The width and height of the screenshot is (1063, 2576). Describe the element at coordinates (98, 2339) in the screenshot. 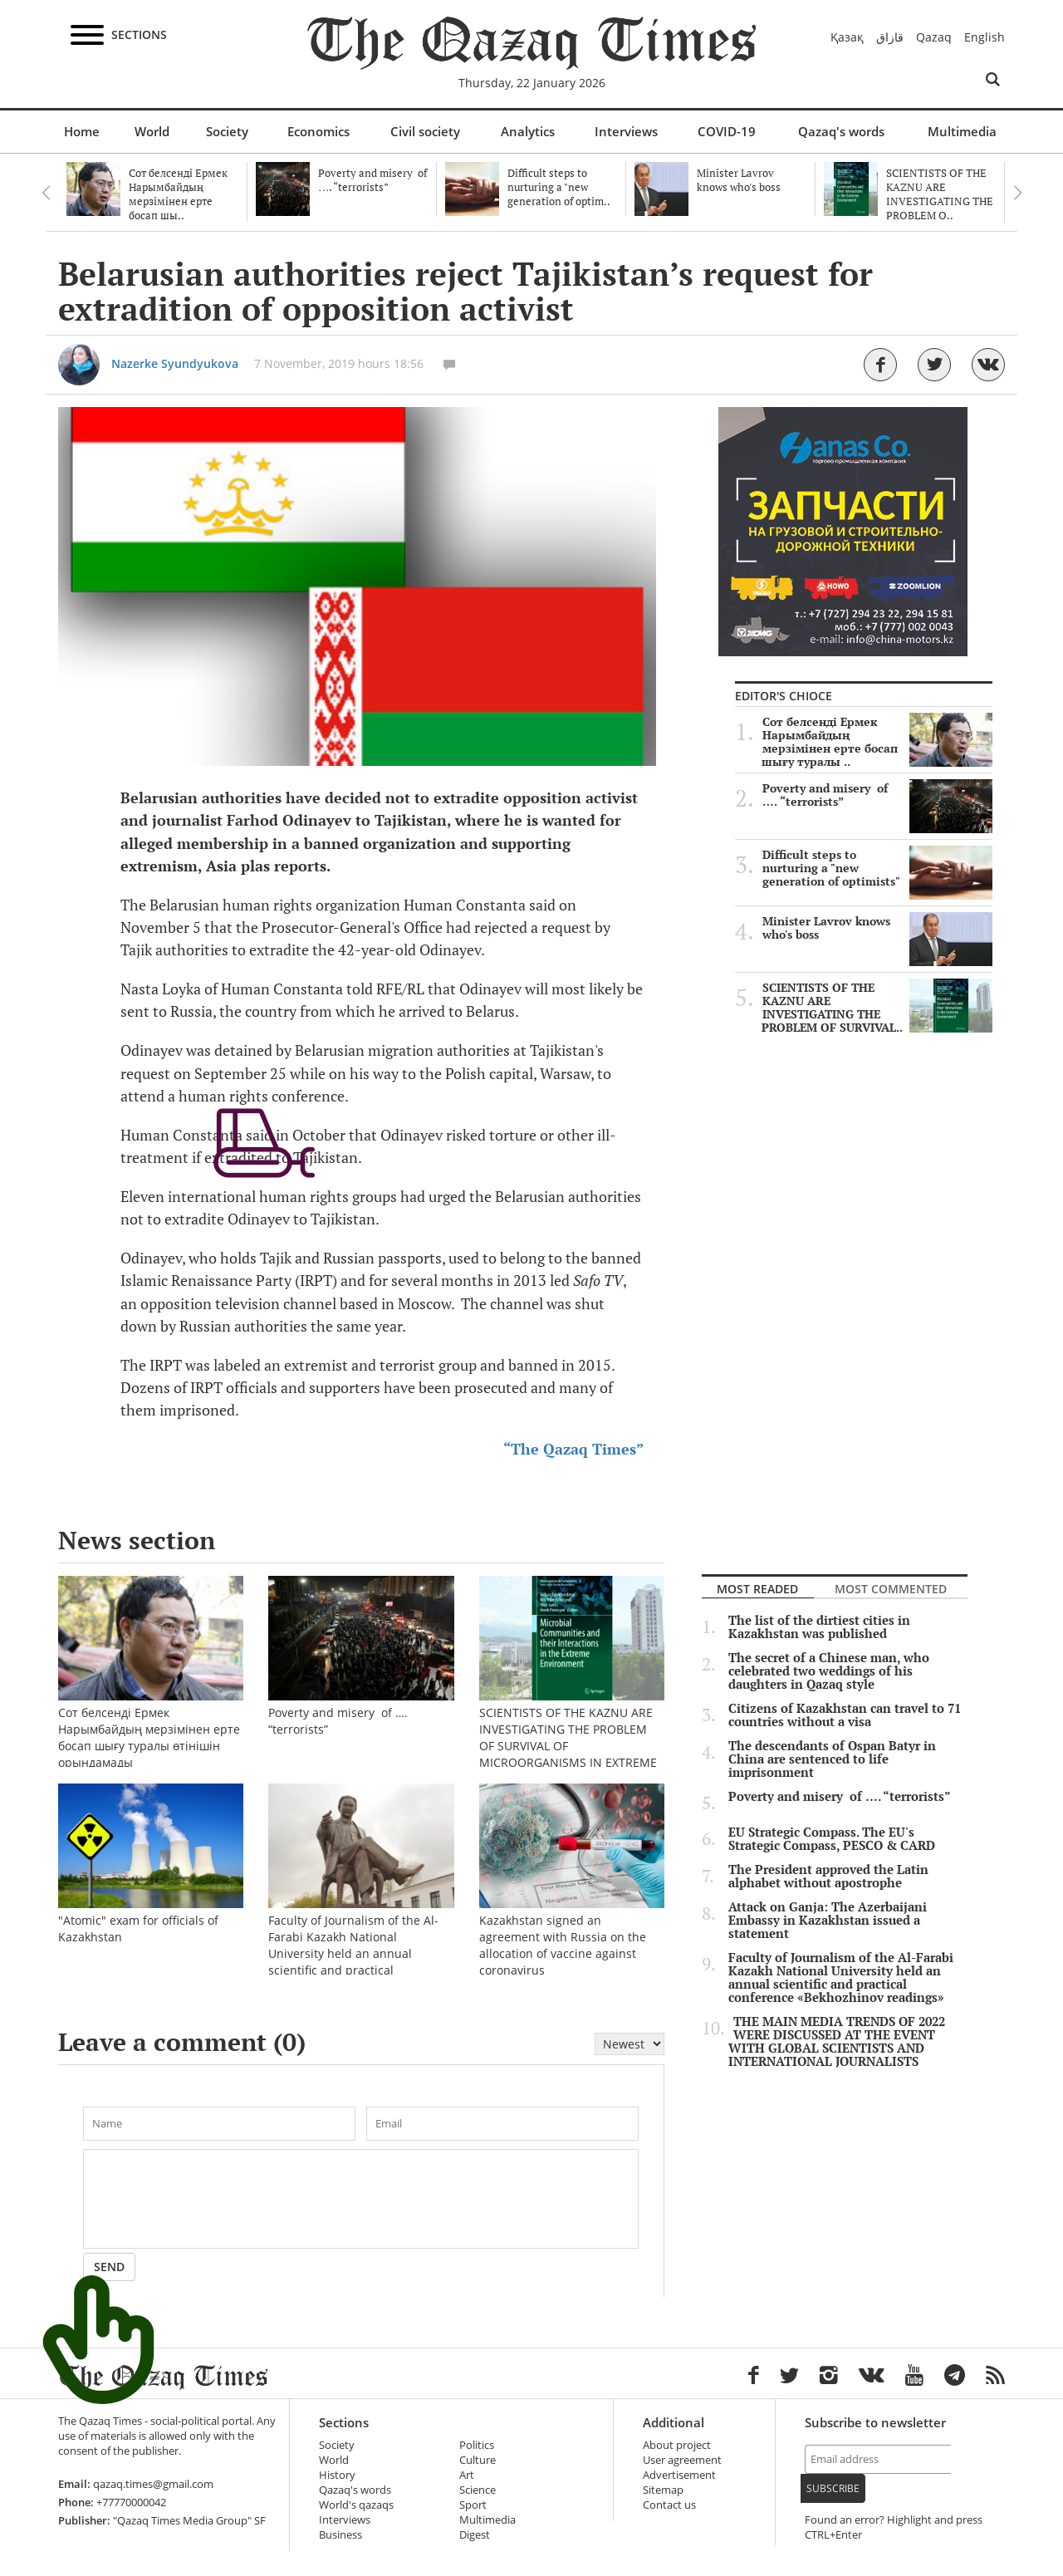

I see `tap or click to interact` at that location.